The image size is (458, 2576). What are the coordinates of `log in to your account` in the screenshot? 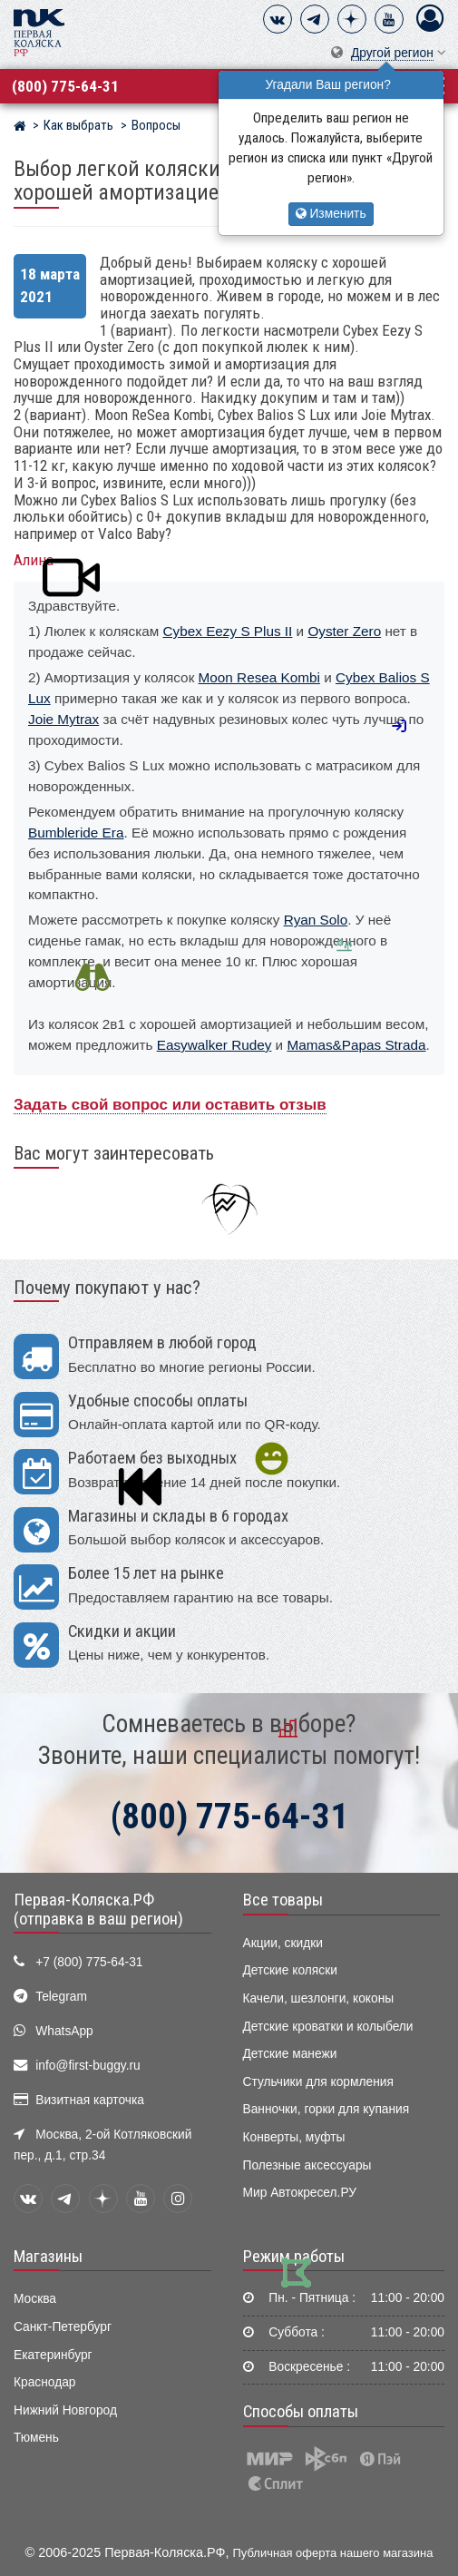 It's located at (399, 726).